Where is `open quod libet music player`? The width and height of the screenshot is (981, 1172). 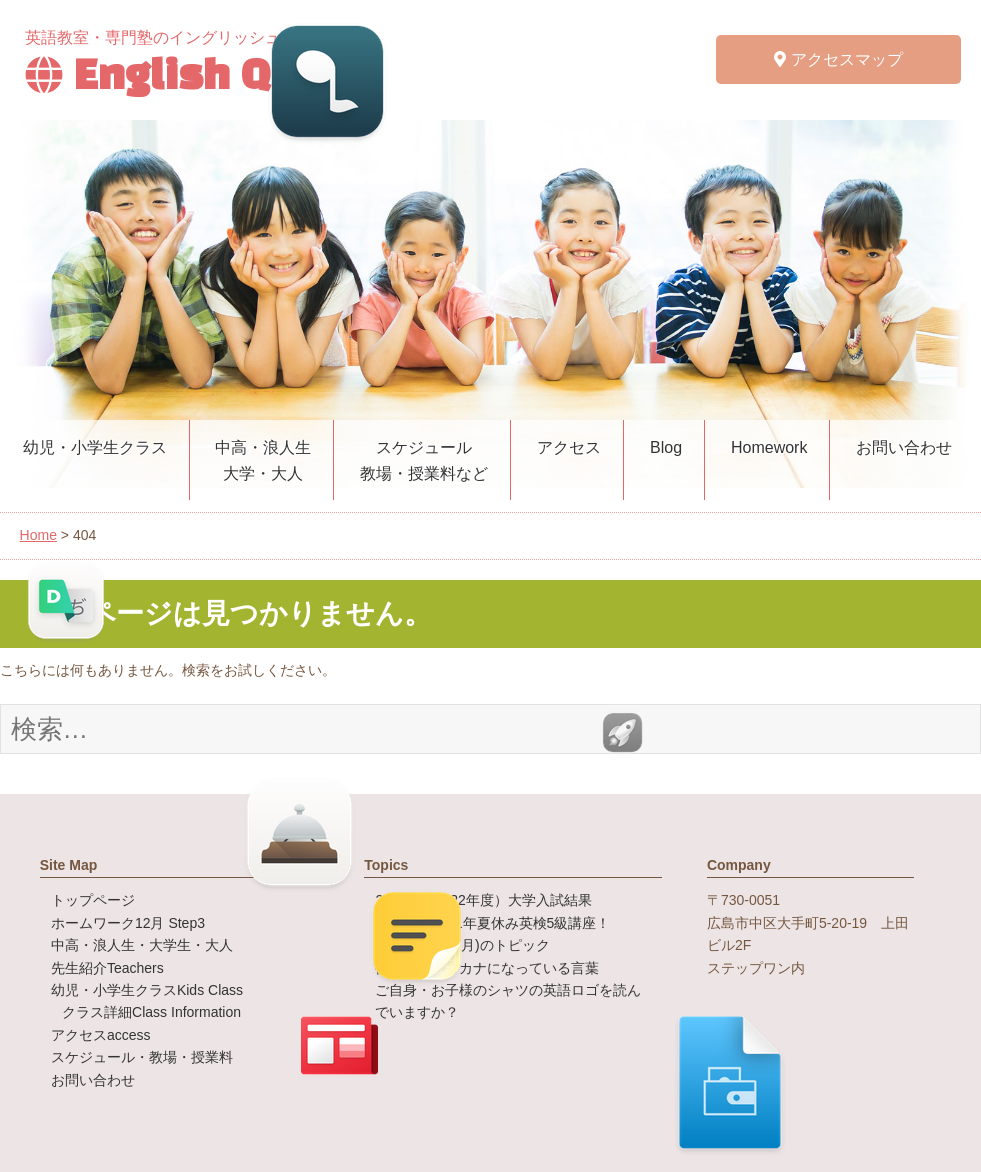 open quod libet music player is located at coordinates (327, 81).